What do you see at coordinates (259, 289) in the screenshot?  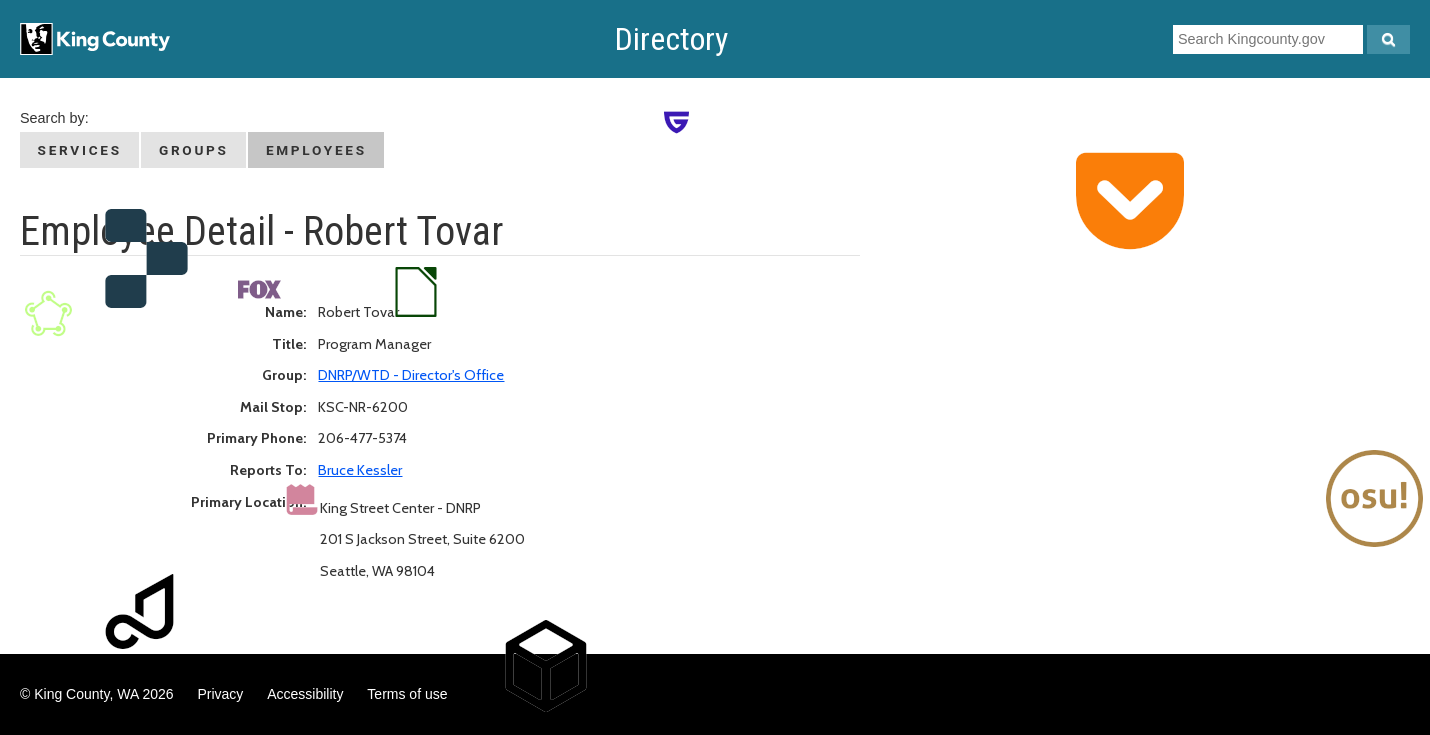 I see `fox broadcasting company logo` at bounding box center [259, 289].